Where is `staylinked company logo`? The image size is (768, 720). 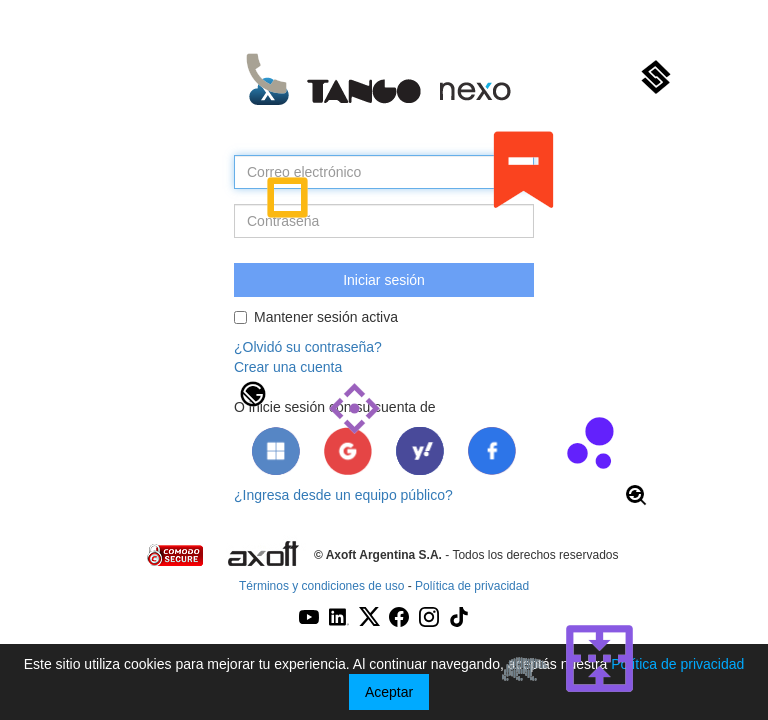 staylinked company logo is located at coordinates (656, 77).